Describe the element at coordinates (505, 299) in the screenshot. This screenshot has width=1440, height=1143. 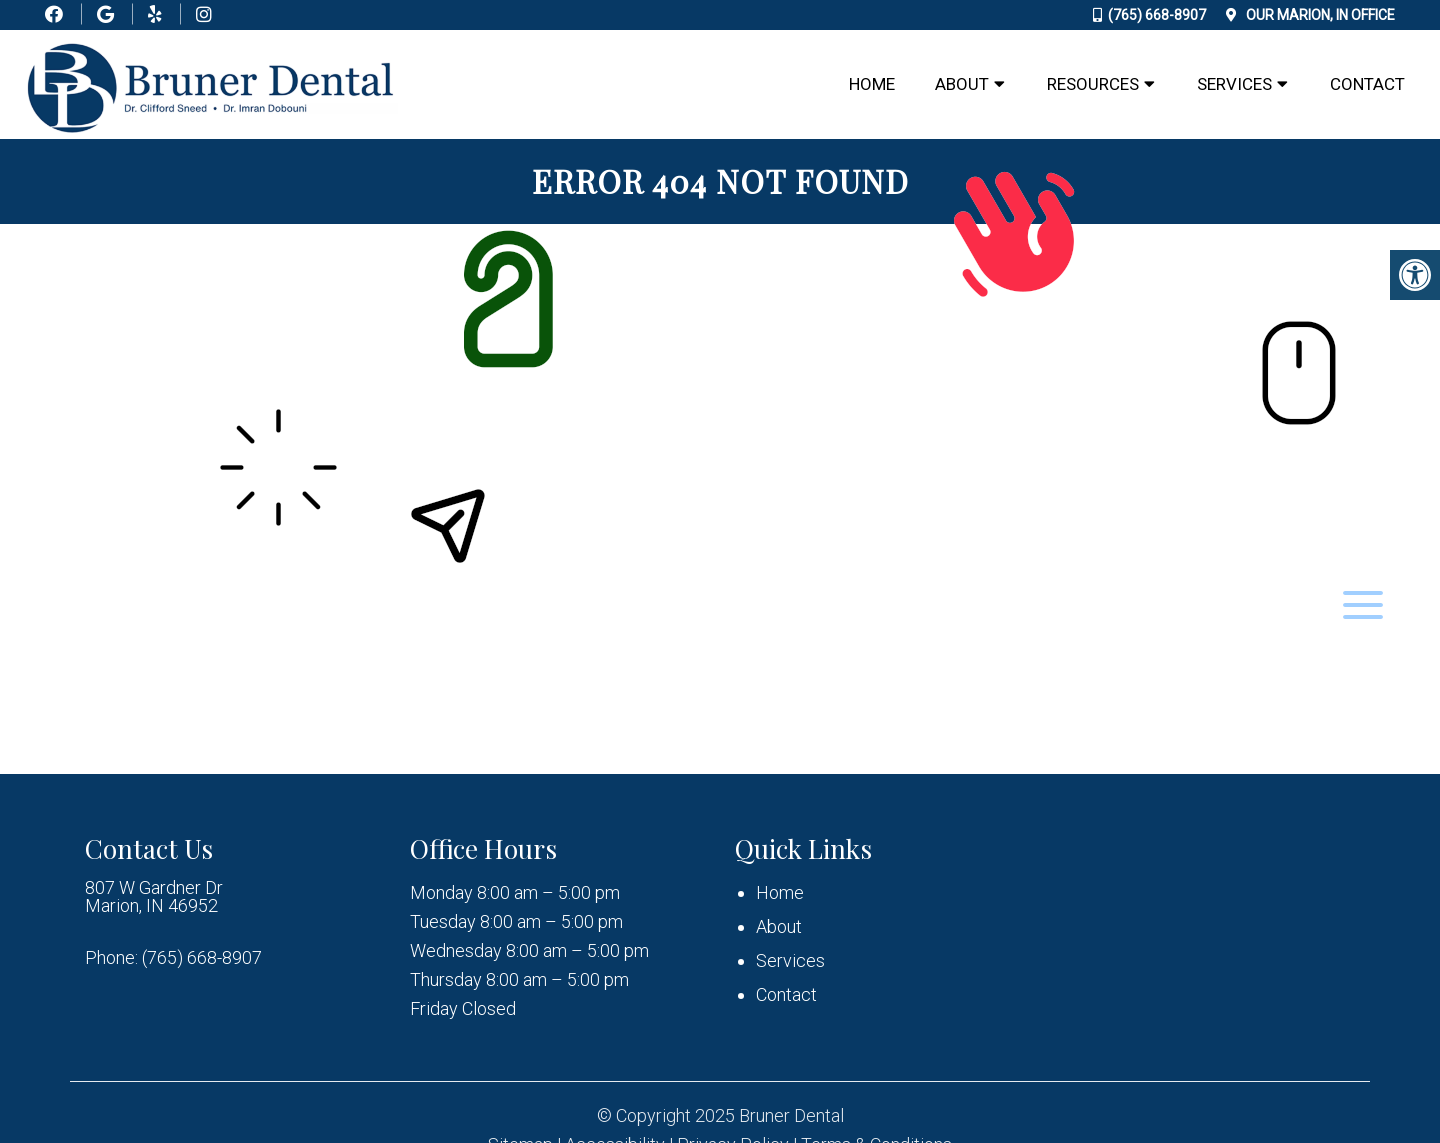
I see `access hotel or accommodation services` at that location.